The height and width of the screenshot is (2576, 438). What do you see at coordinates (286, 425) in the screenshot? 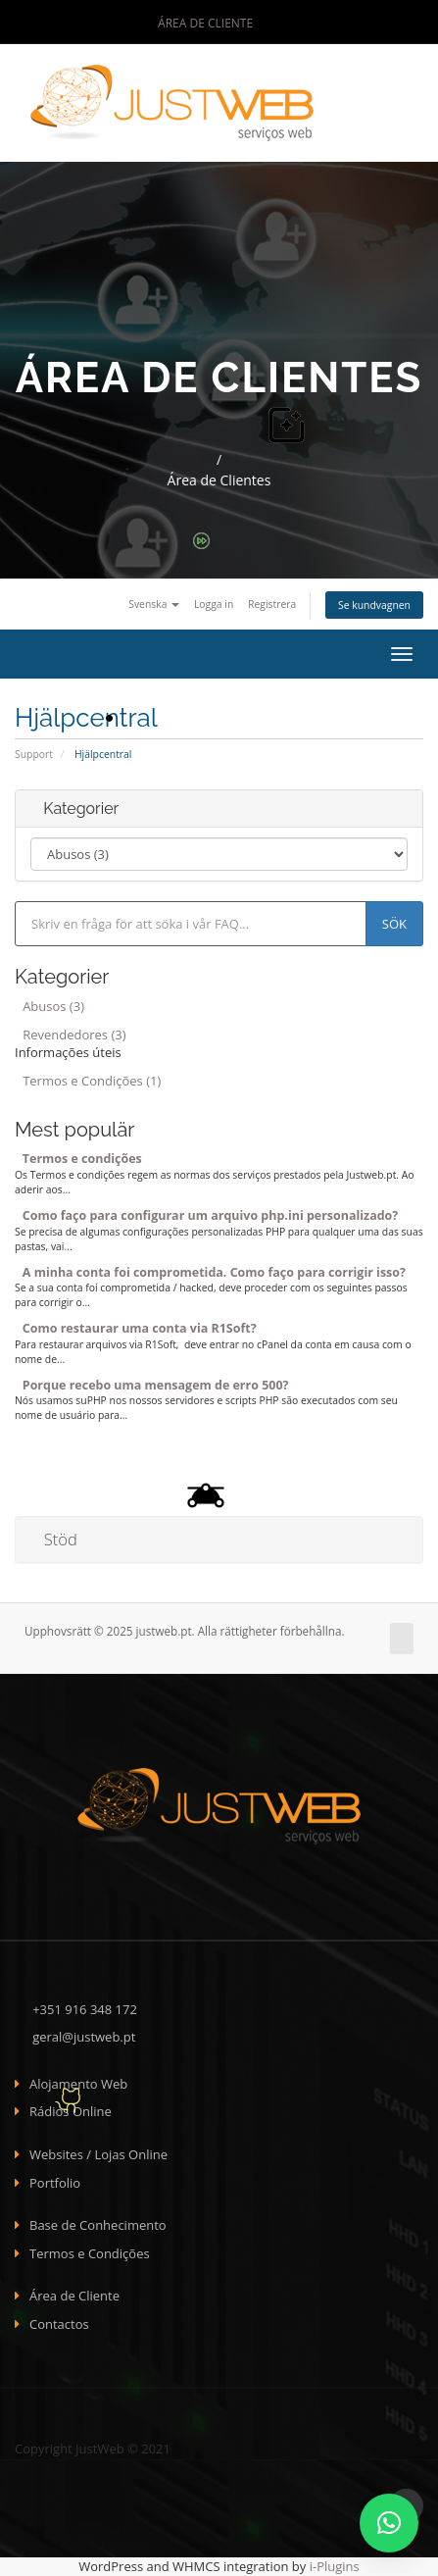
I see `apply filters or effects to a photo` at bounding box center [286, 425].